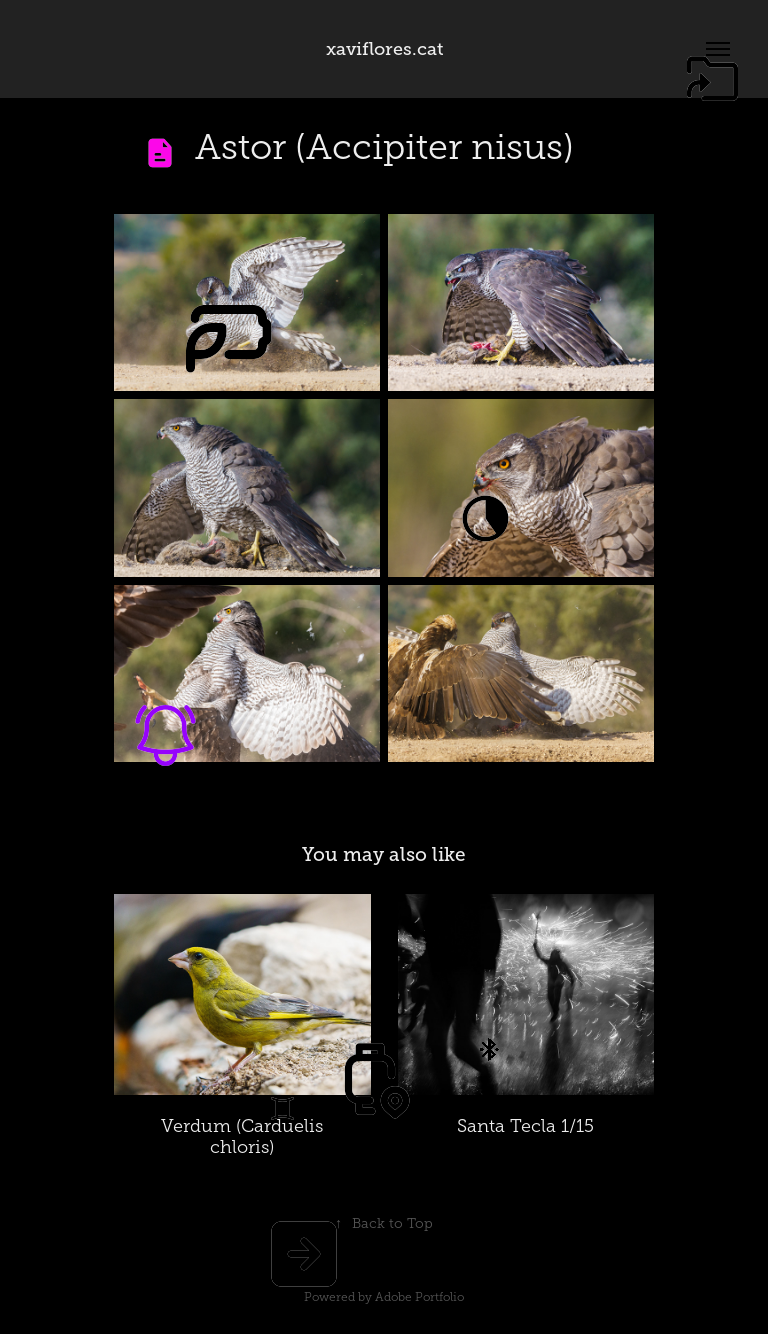 The height and width of the screenshot is (1334, 768). What do you see at coordinates (489, 1049) in the screenshot?
I see `indicates bluetooth is connected to a device` at bounding box center [489, 1049].